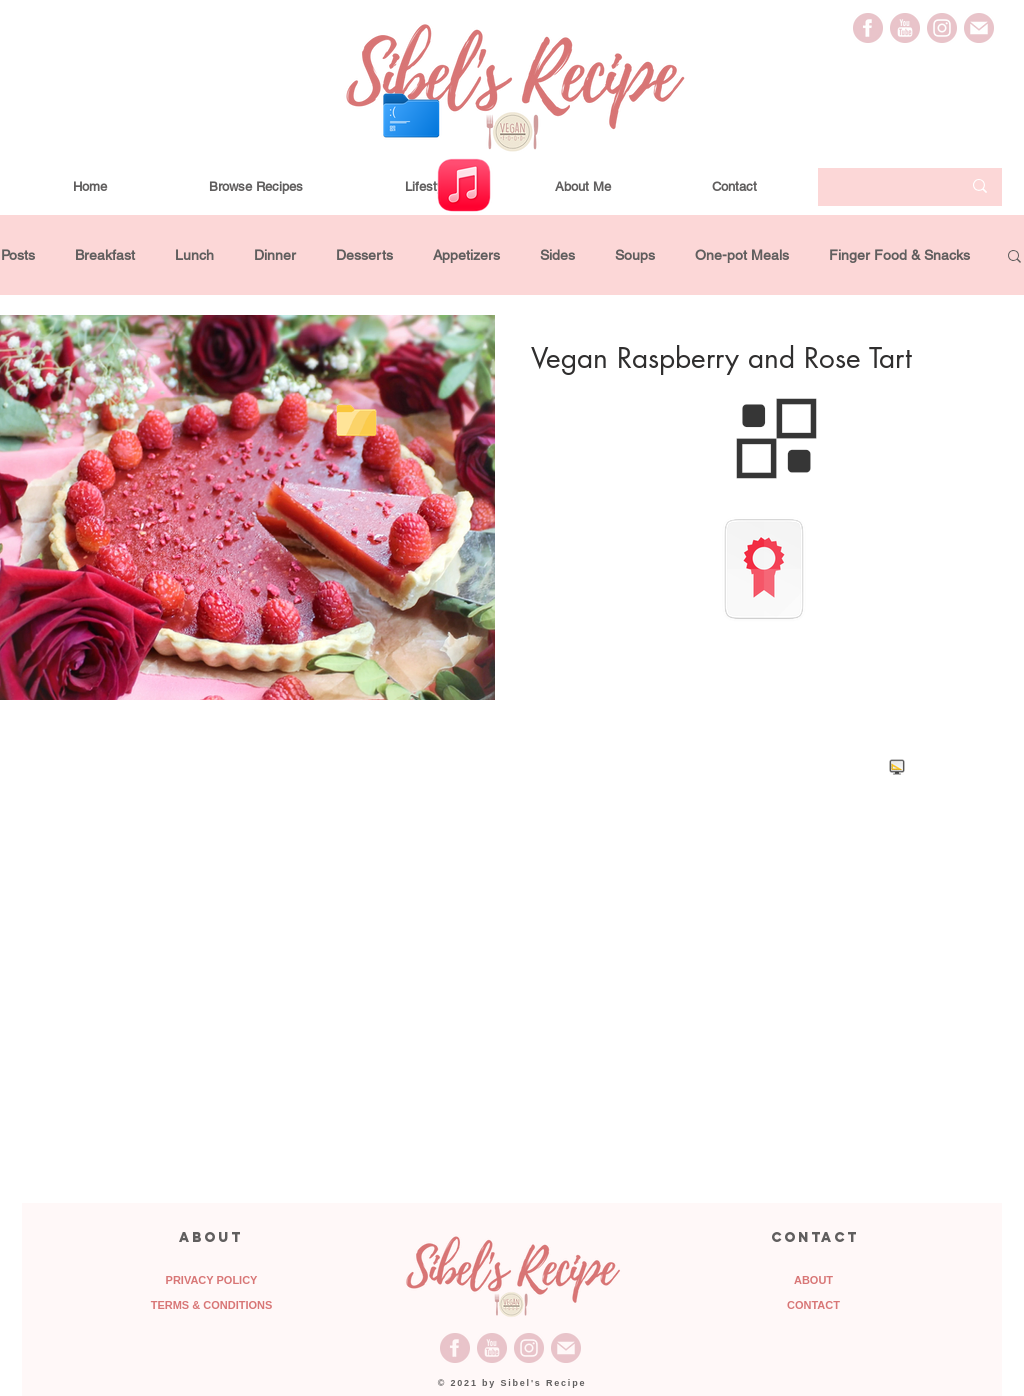  What do you see at coordinates (776, 438) in the screenshot?
I see `launch klotski sliding block puzzle game` at bounding box center [776, 438].